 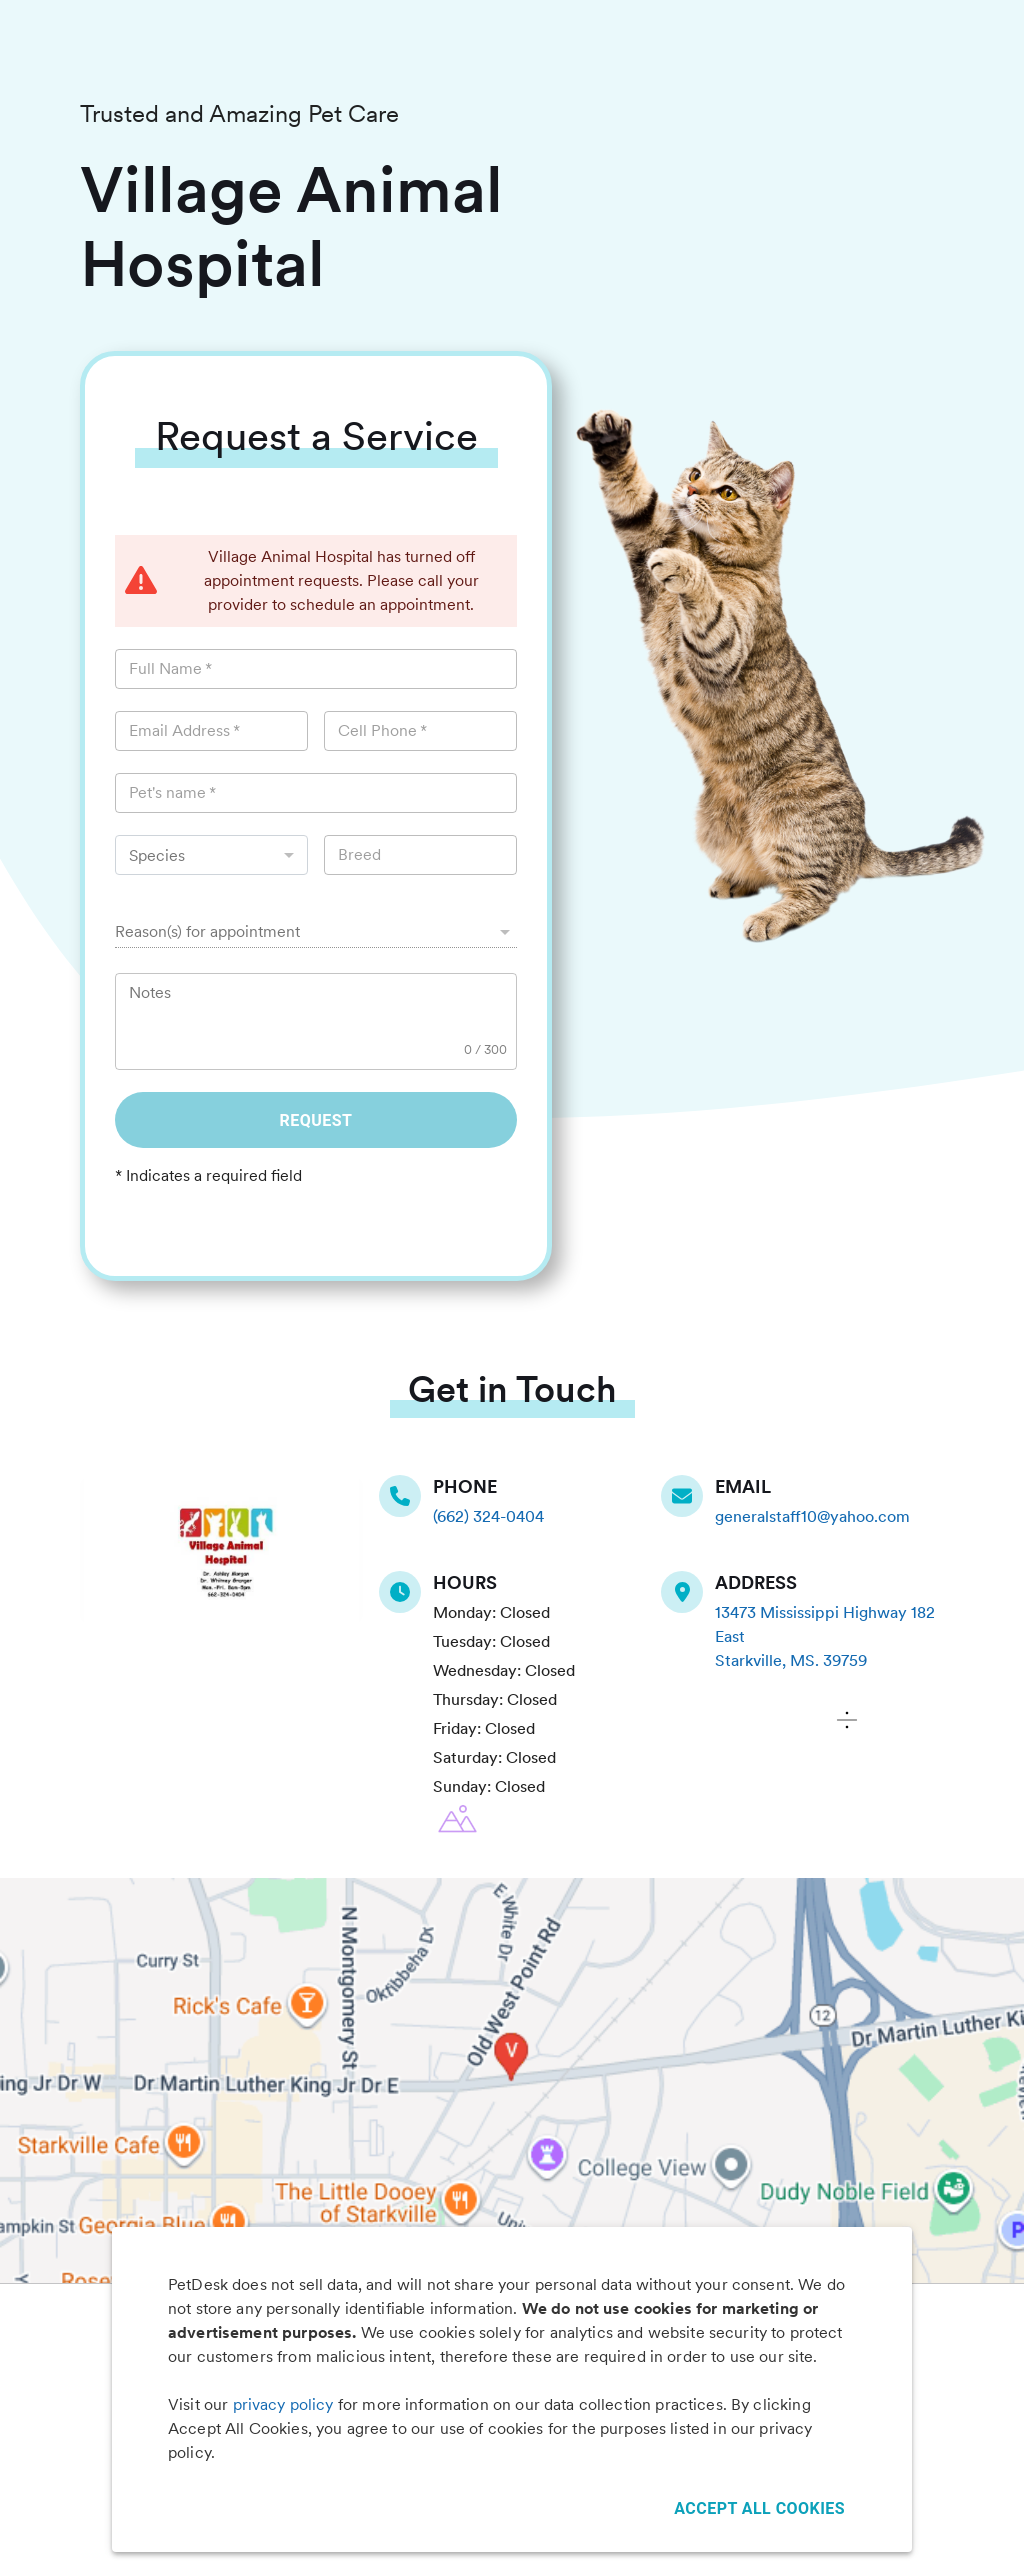 I want to click on view landscape or nature photos, so click(x=457, y=1820).